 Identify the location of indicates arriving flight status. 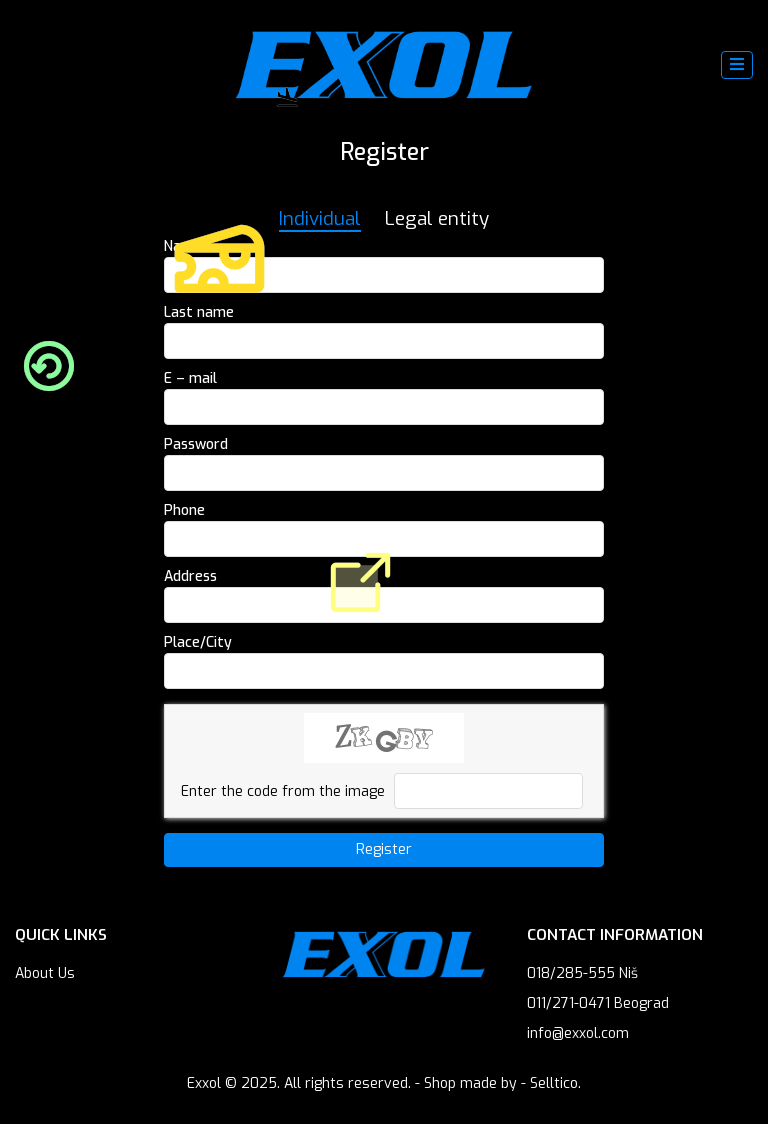
(287, 97).